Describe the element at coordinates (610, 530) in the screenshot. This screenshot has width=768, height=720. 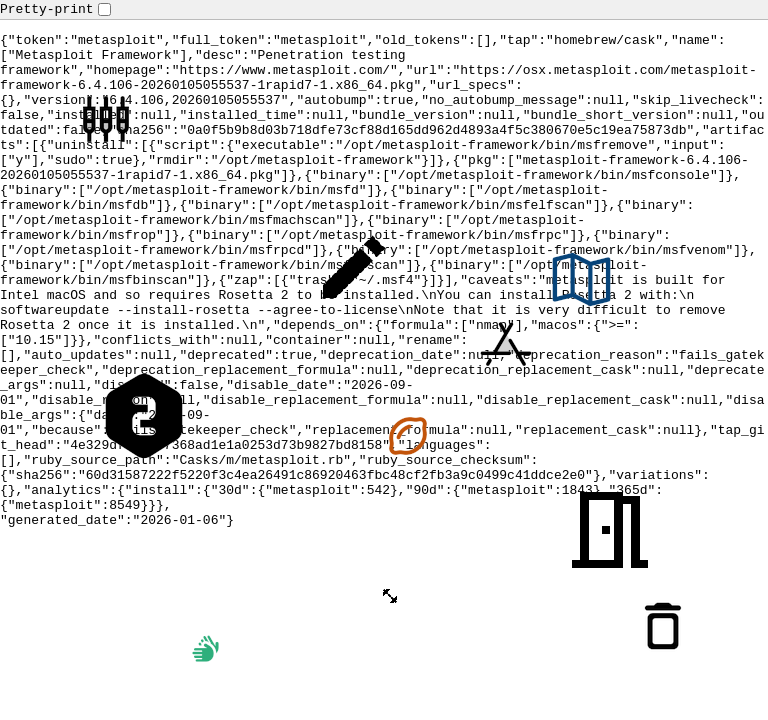
I see `access meeting room booking` at that location.